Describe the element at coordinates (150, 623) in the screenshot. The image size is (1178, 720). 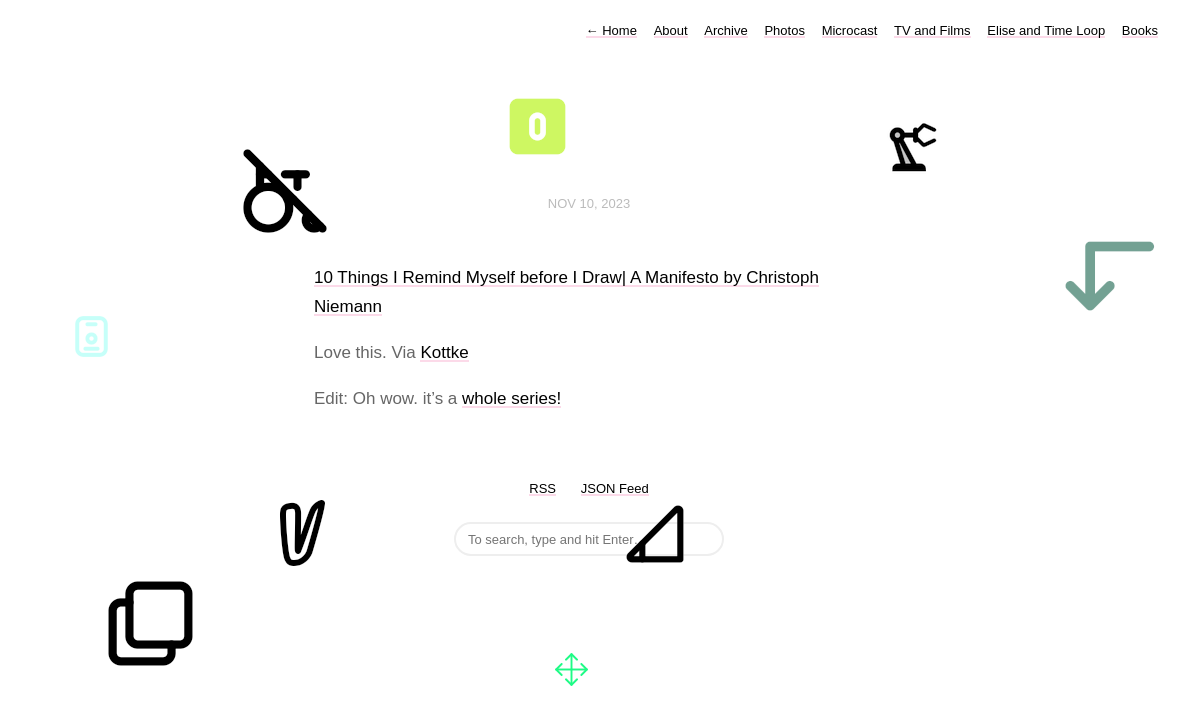
I see `view multiple items or layers` at that location.